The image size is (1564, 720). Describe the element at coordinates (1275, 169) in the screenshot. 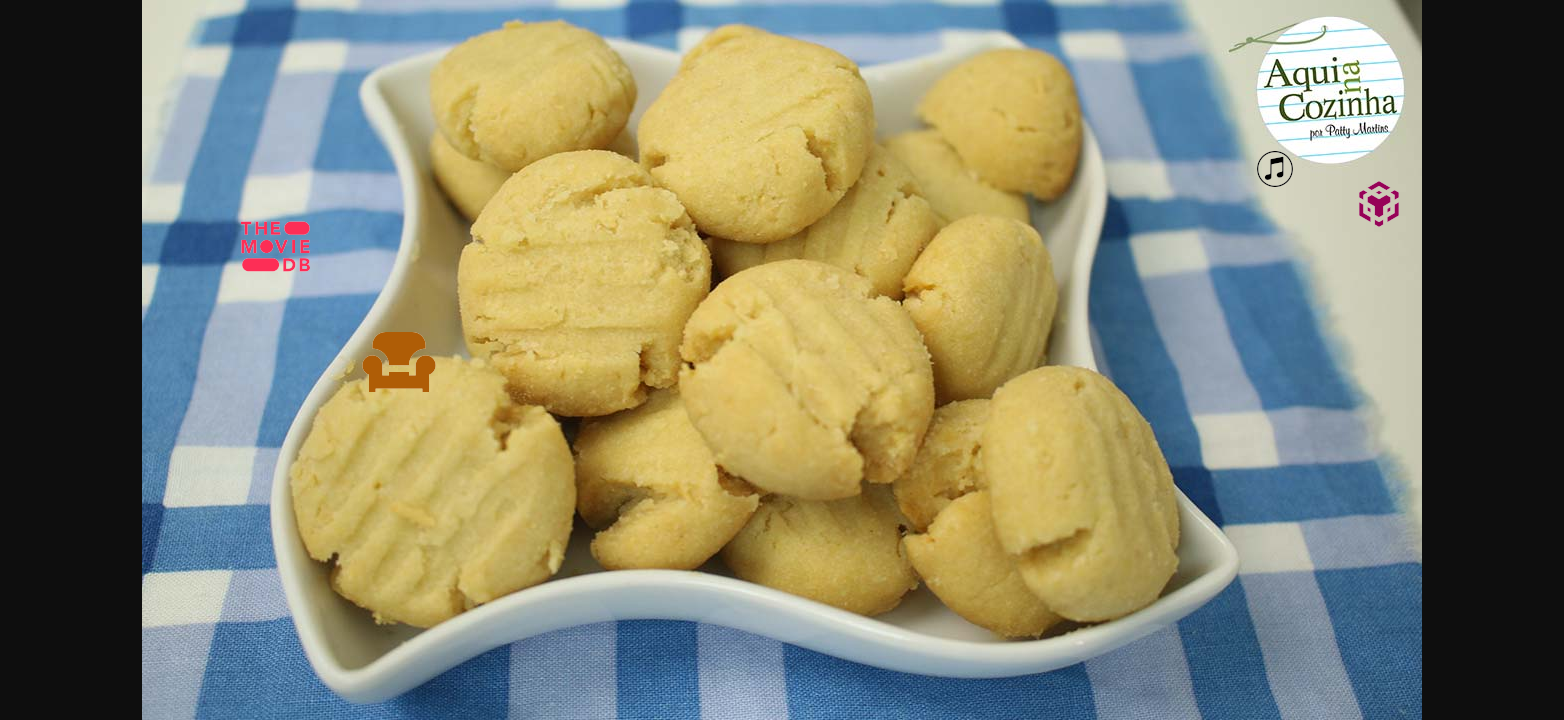

I see `open itunes application` at that location.